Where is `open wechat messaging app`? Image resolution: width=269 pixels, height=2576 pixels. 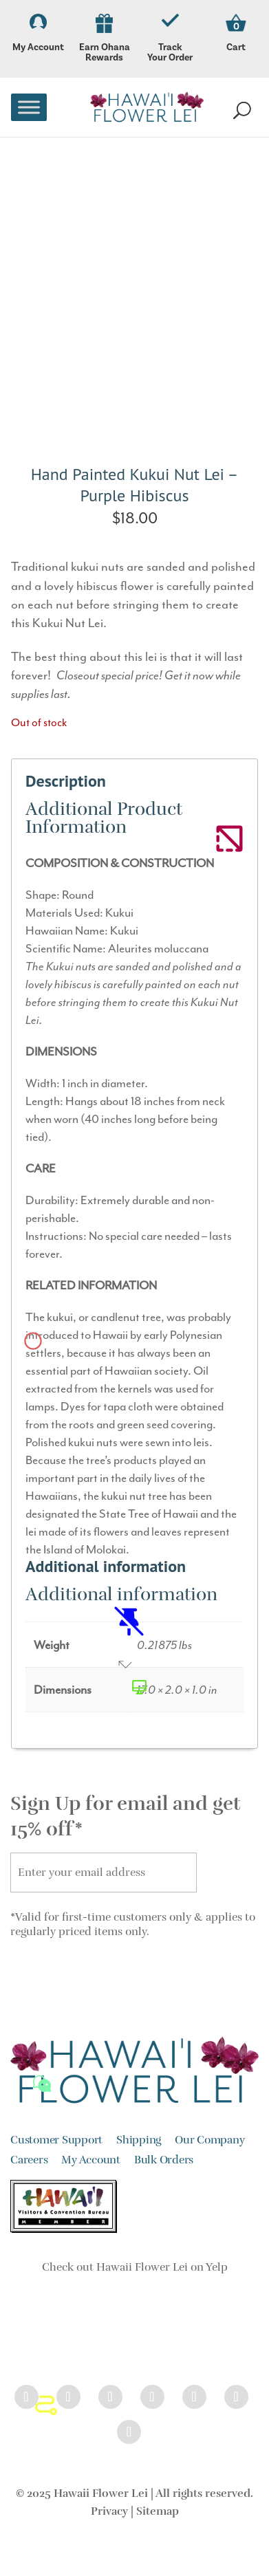
open wechat messaging app is located at coordinates (42, 2084).